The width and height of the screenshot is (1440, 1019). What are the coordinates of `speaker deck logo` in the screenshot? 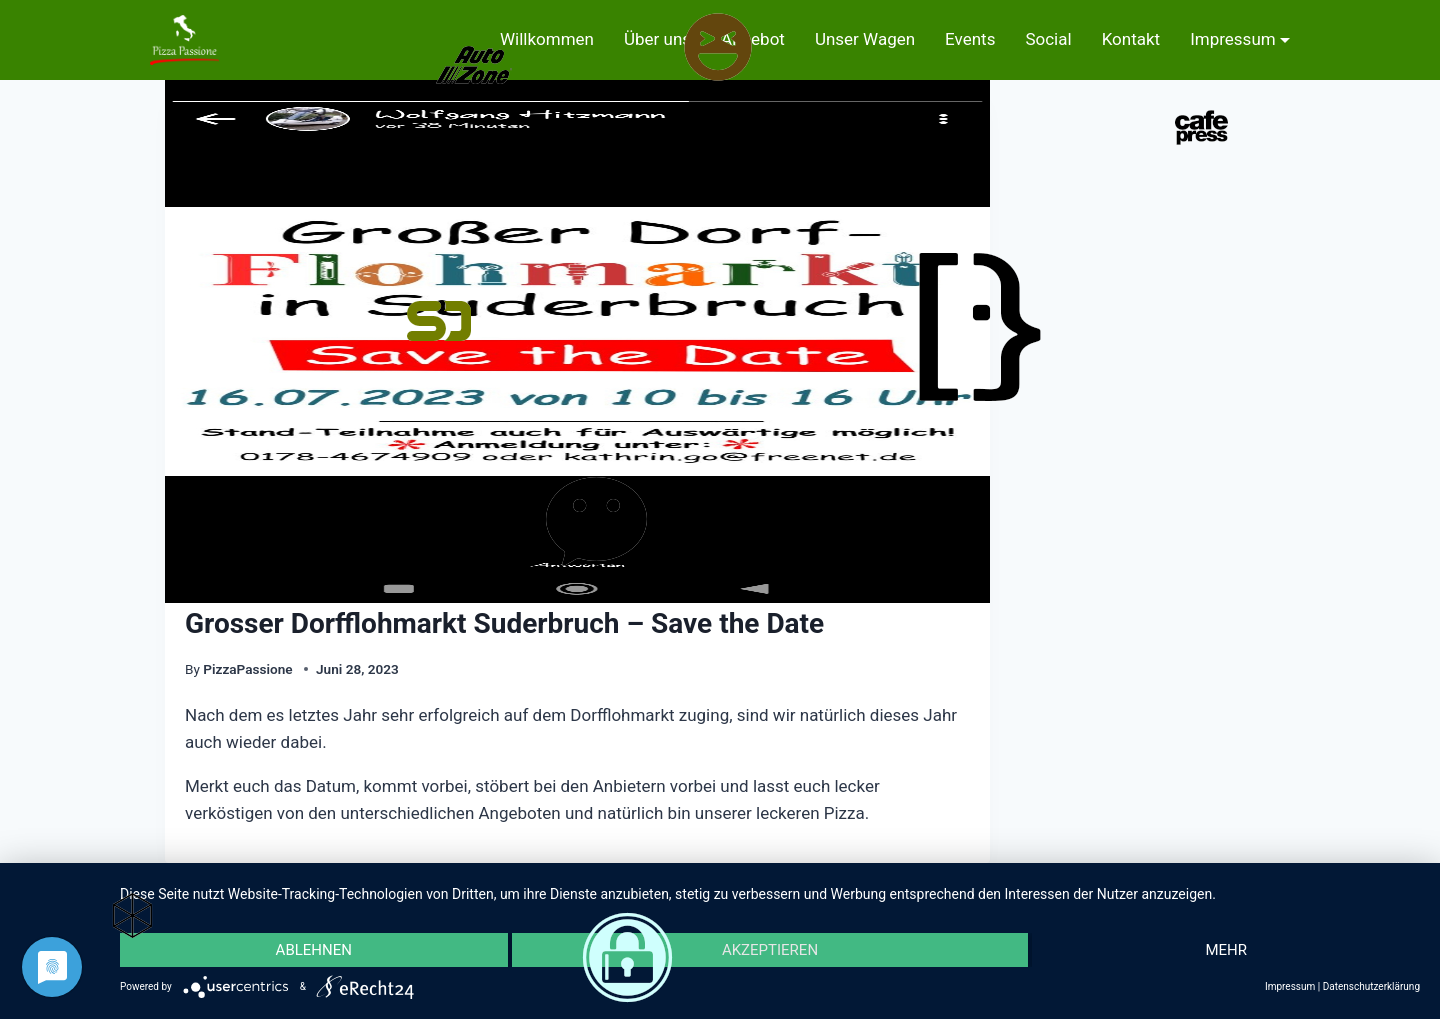 It's located at (439, 321).